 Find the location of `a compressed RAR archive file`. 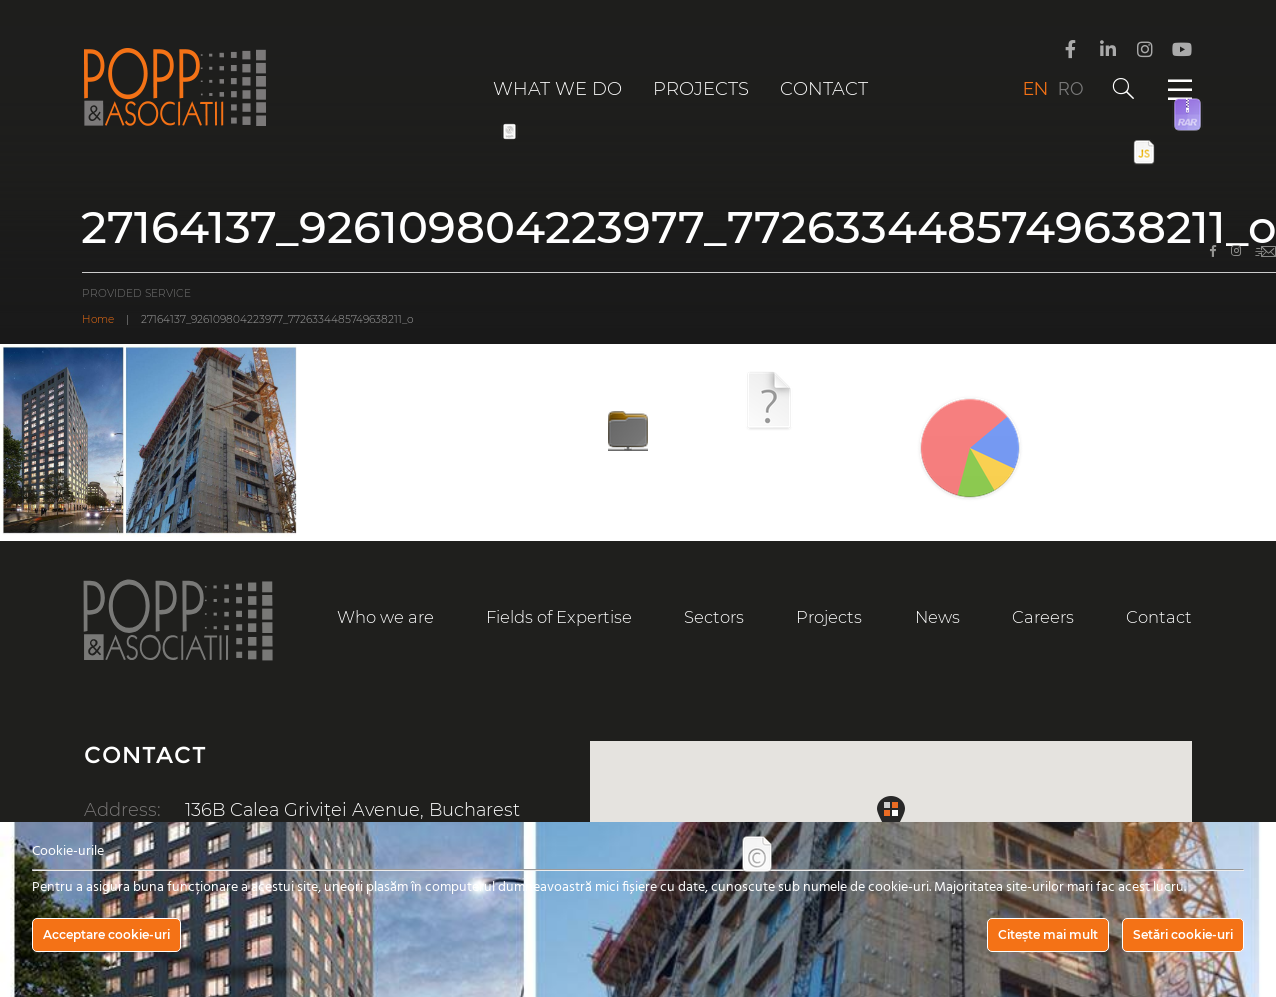

a compressed RAR archive file is located at coordinates (1187, 114).